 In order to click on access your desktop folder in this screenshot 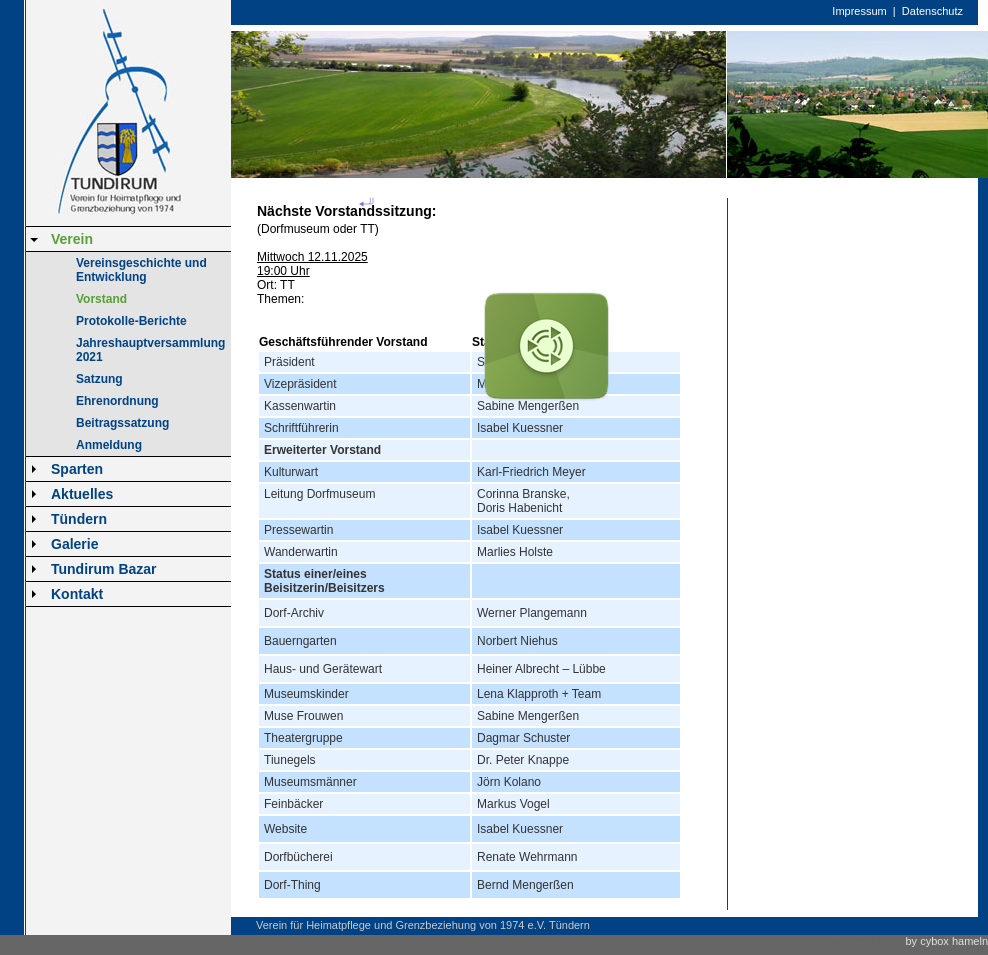, I will do `click(546, 341)`.